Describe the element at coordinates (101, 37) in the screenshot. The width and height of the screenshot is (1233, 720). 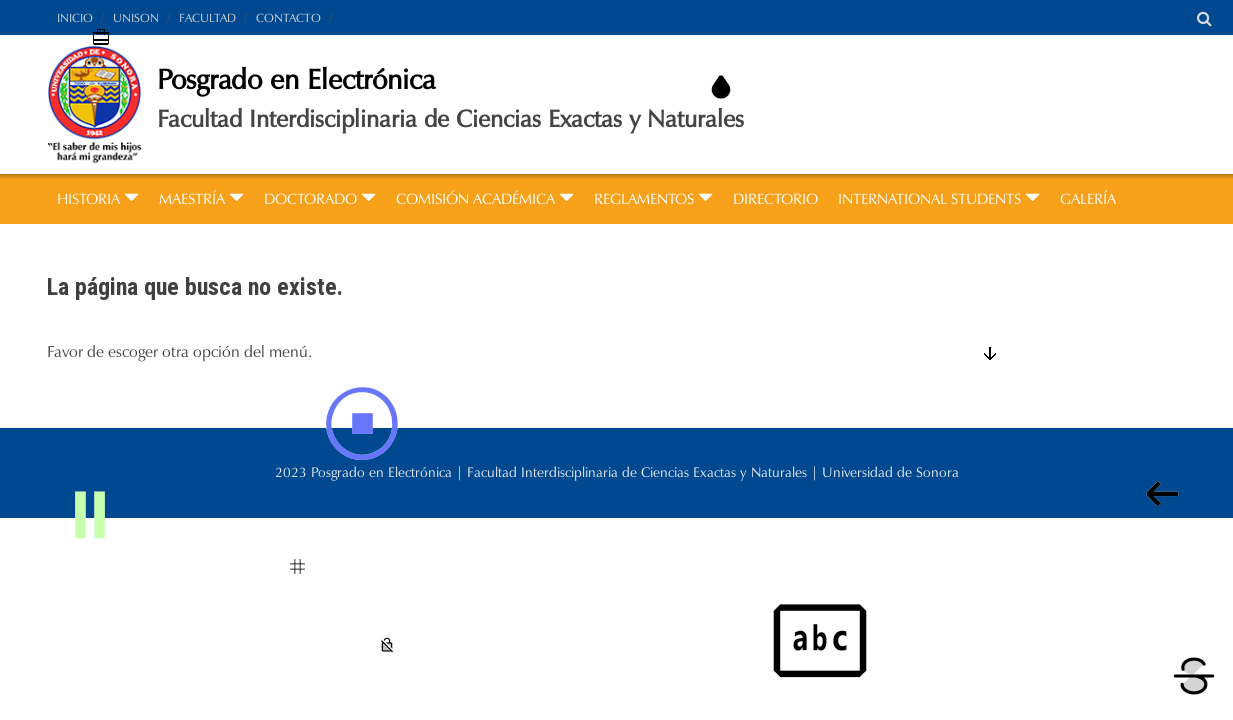
I see `access travel documents or boarding passes` at that location.